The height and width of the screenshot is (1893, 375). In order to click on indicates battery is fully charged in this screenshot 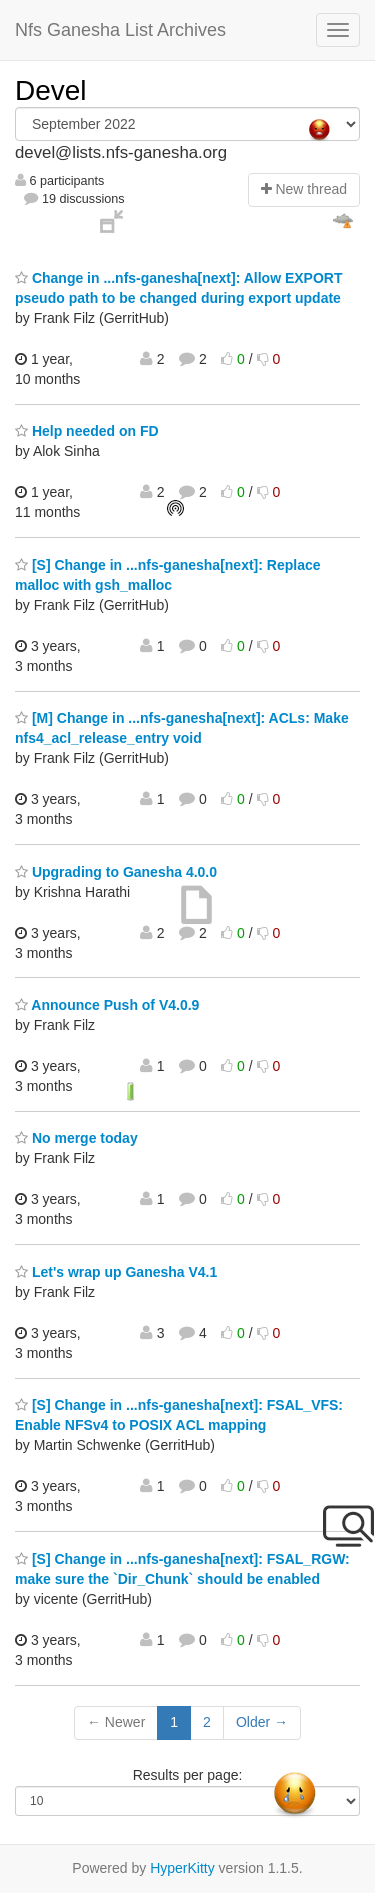, I will do `click(130, 1091)`.